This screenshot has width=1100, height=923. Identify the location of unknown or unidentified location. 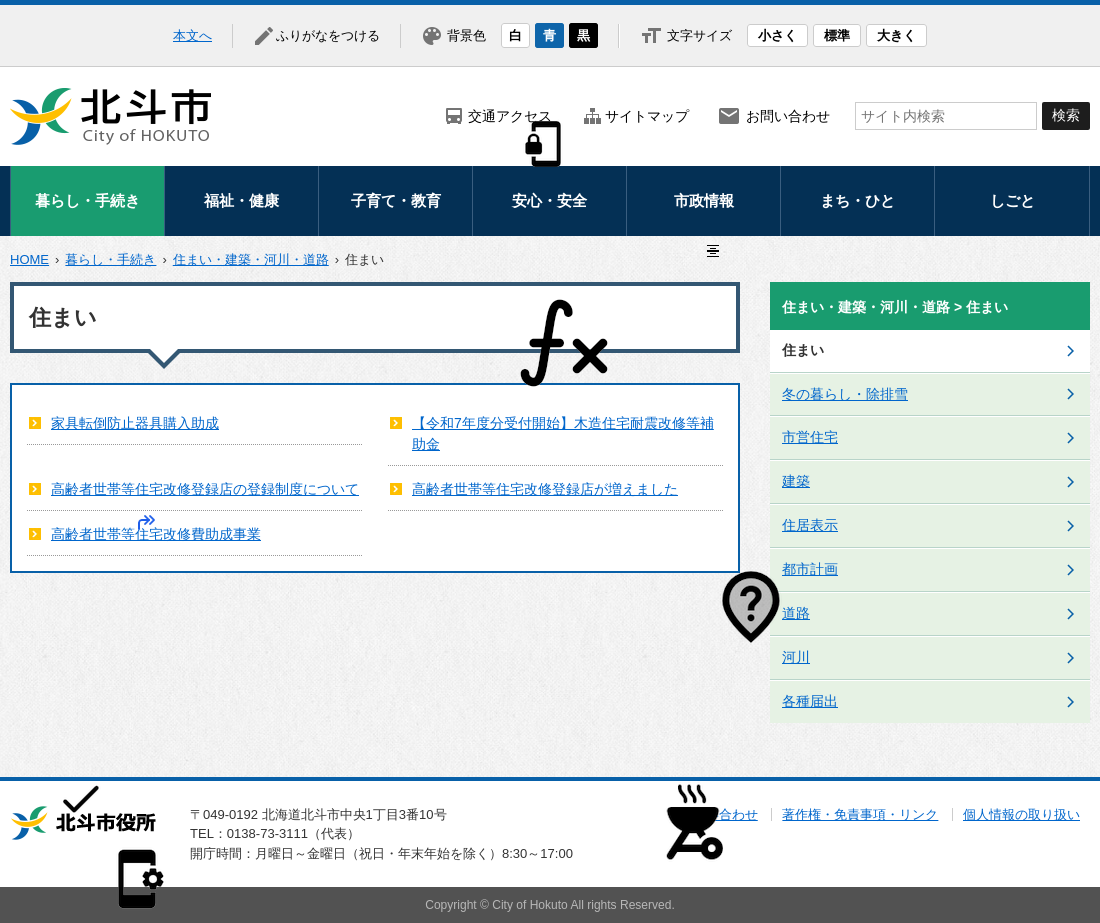
(751, 607).